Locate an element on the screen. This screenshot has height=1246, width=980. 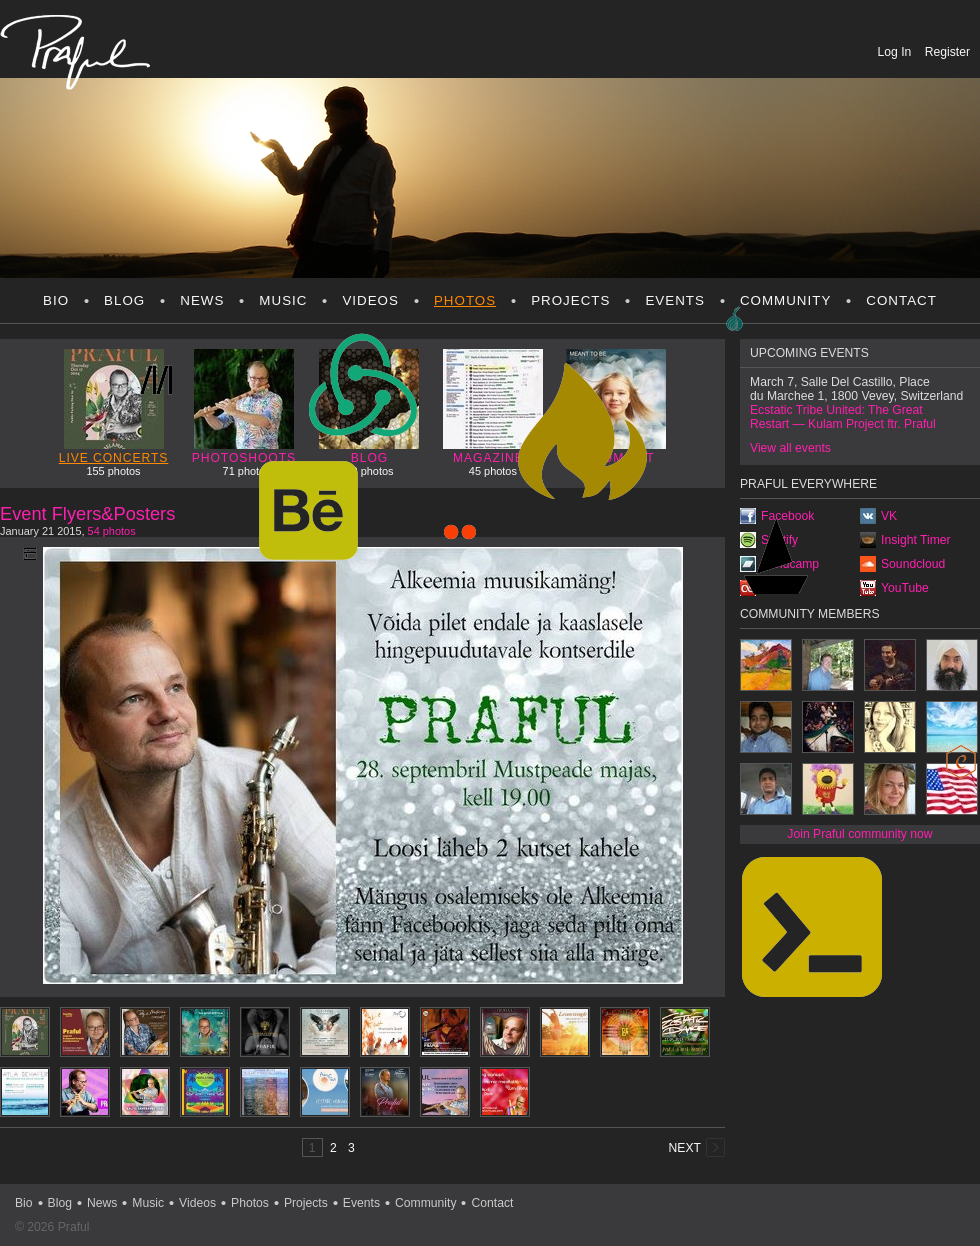
launch the Tor browser for anonymous browsing is located at coordinates (734, 318).